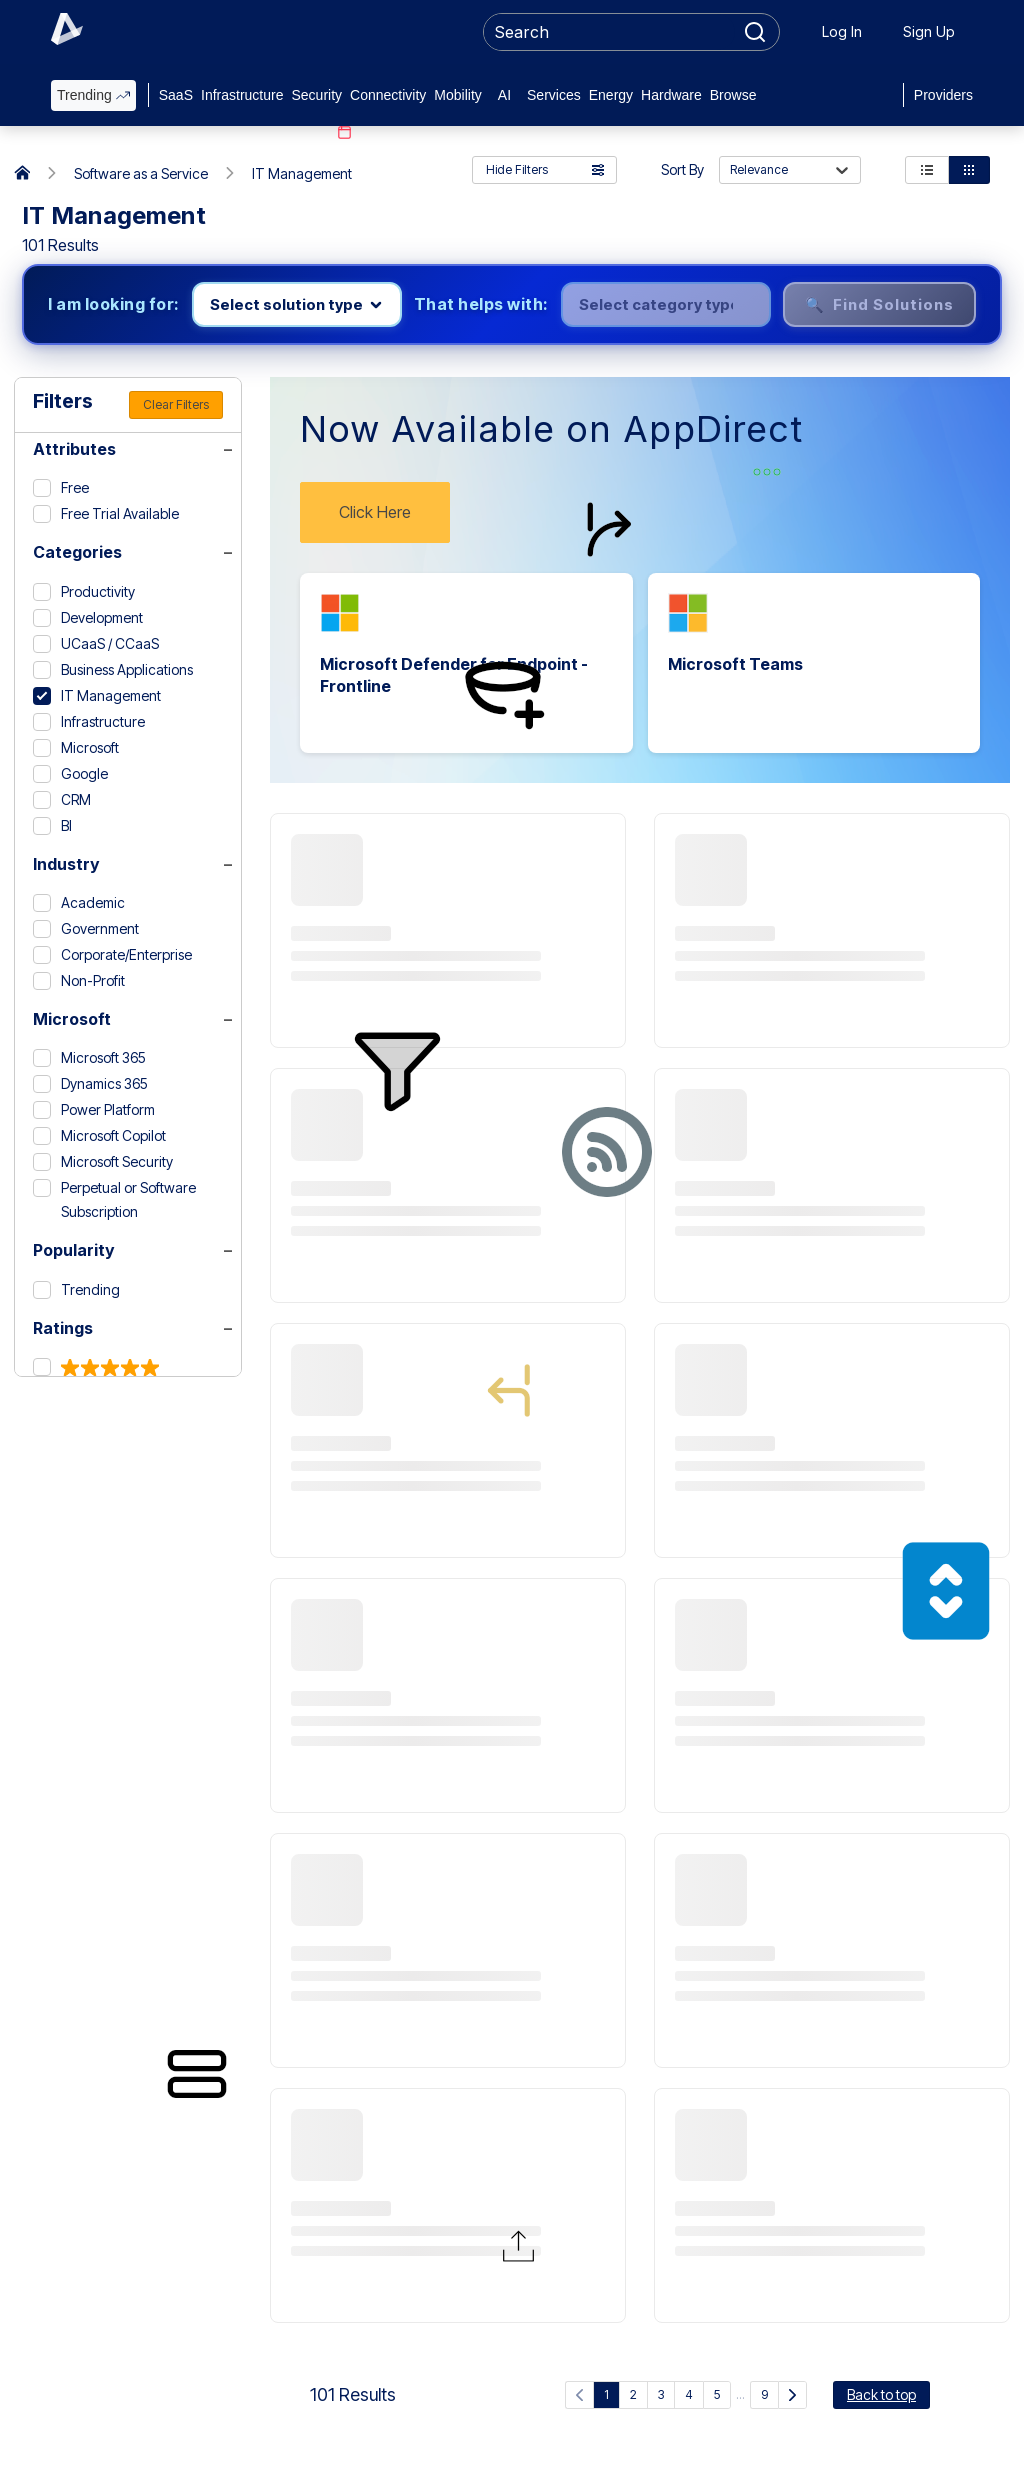 The width and height of the screenshot is (1024, 2477). Describe the element at coordinates (503, 688) in the screenshot. I see `add a new 3D hemisphere object` at that location.